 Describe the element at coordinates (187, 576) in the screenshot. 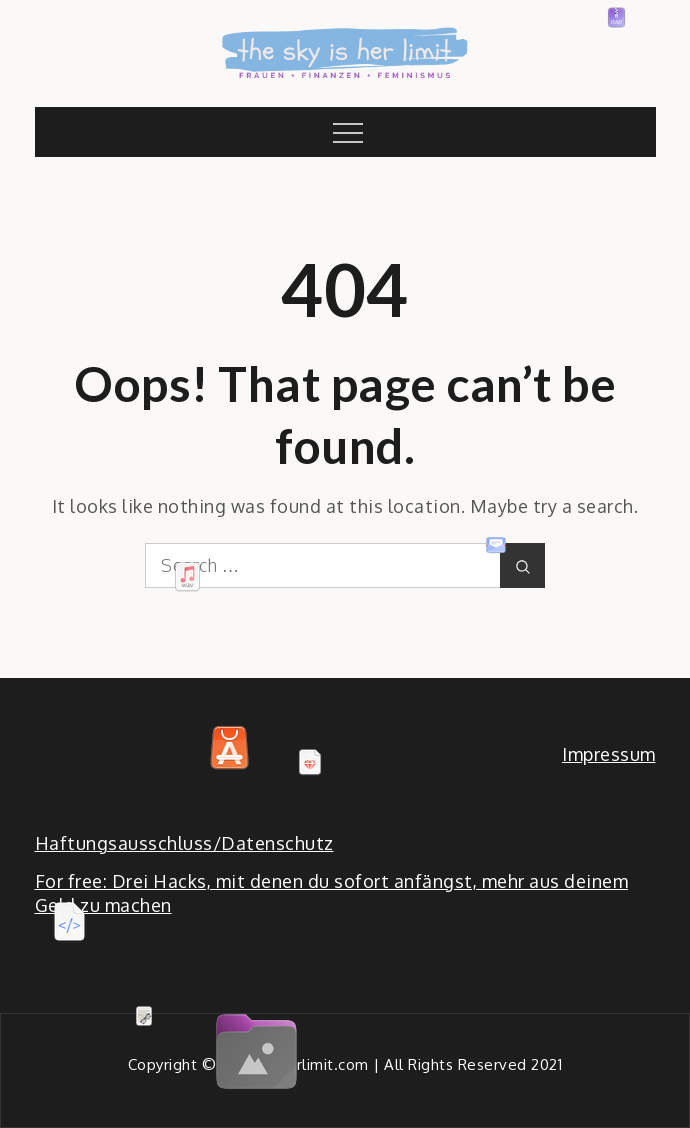

I see `audio file in wav format` at that location.